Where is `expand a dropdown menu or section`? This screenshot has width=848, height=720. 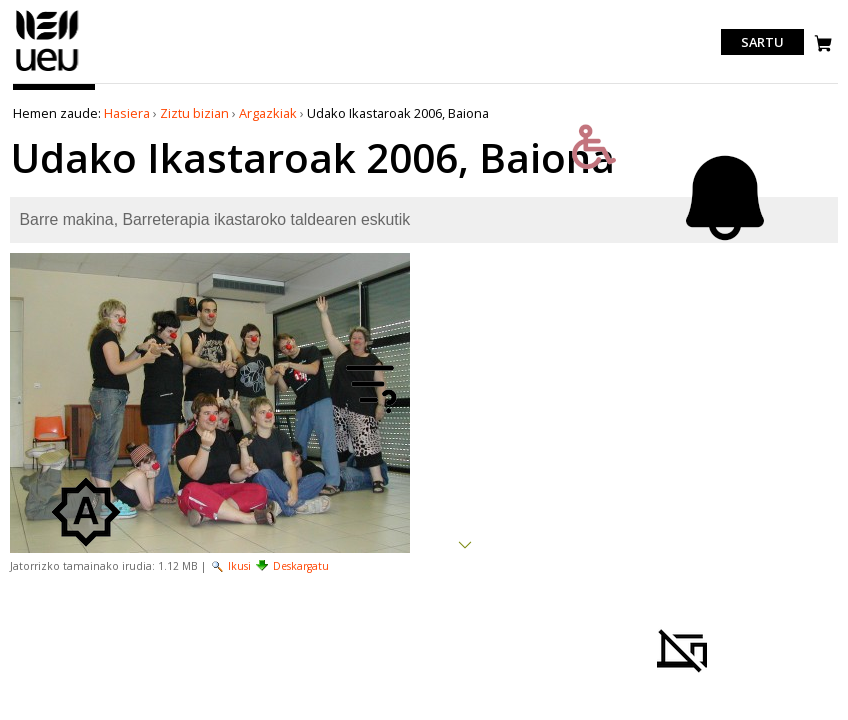
expand a dropdown menu or section is located at coordinates (465, 545).